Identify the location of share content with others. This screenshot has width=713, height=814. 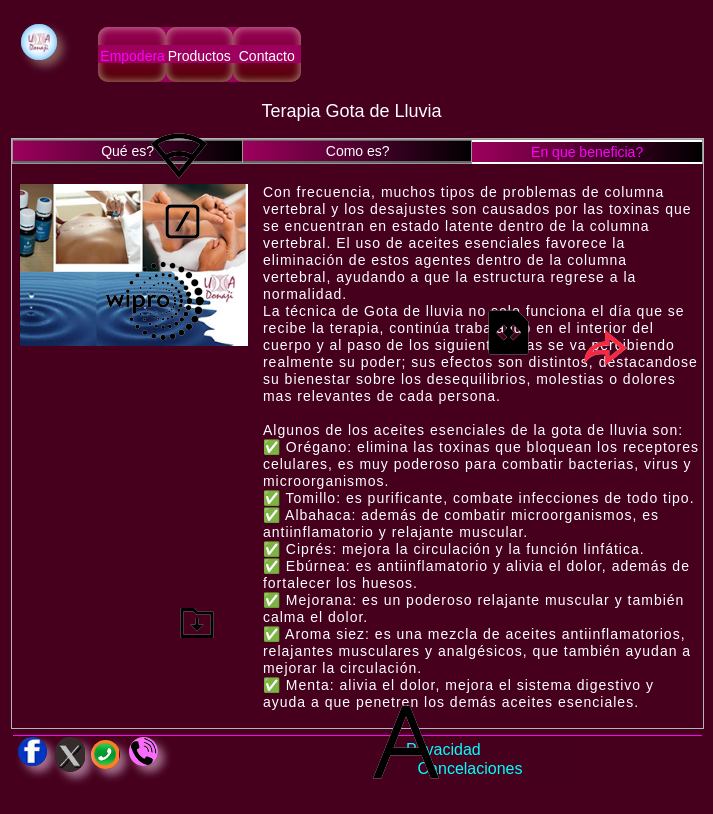
(603, 350).